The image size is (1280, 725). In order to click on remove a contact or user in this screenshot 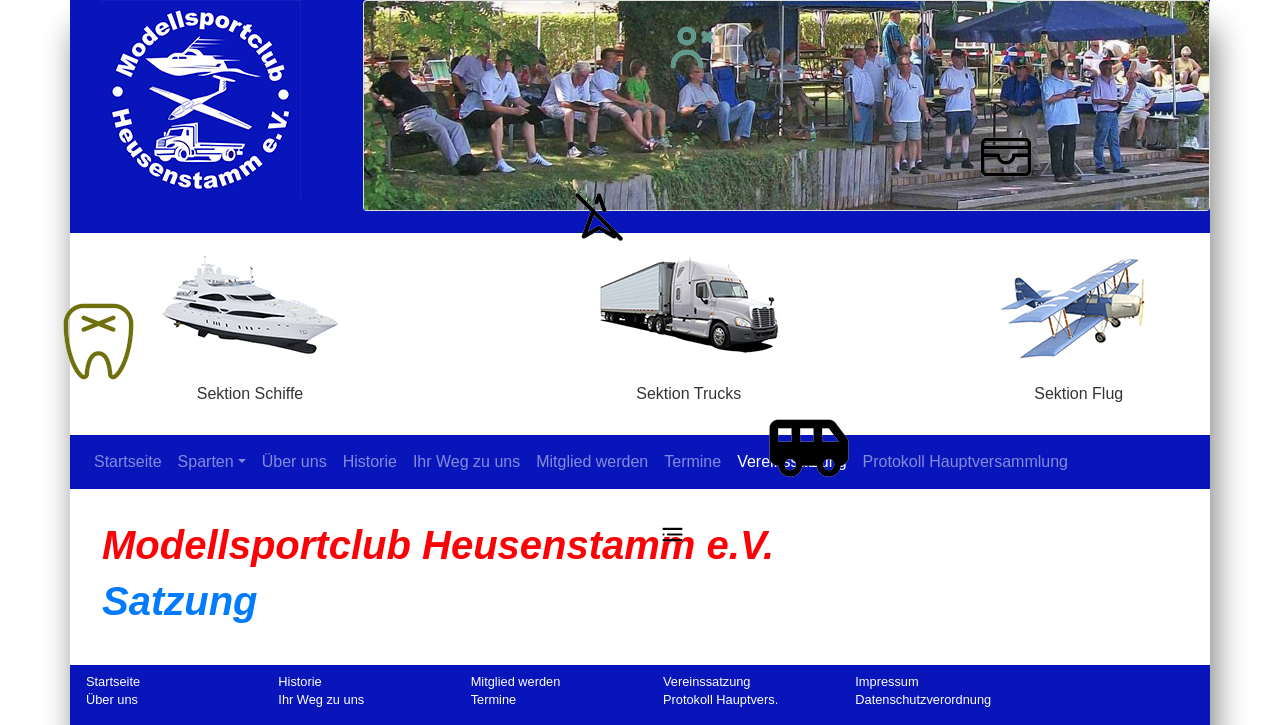, I will do `click(691, 47)`.